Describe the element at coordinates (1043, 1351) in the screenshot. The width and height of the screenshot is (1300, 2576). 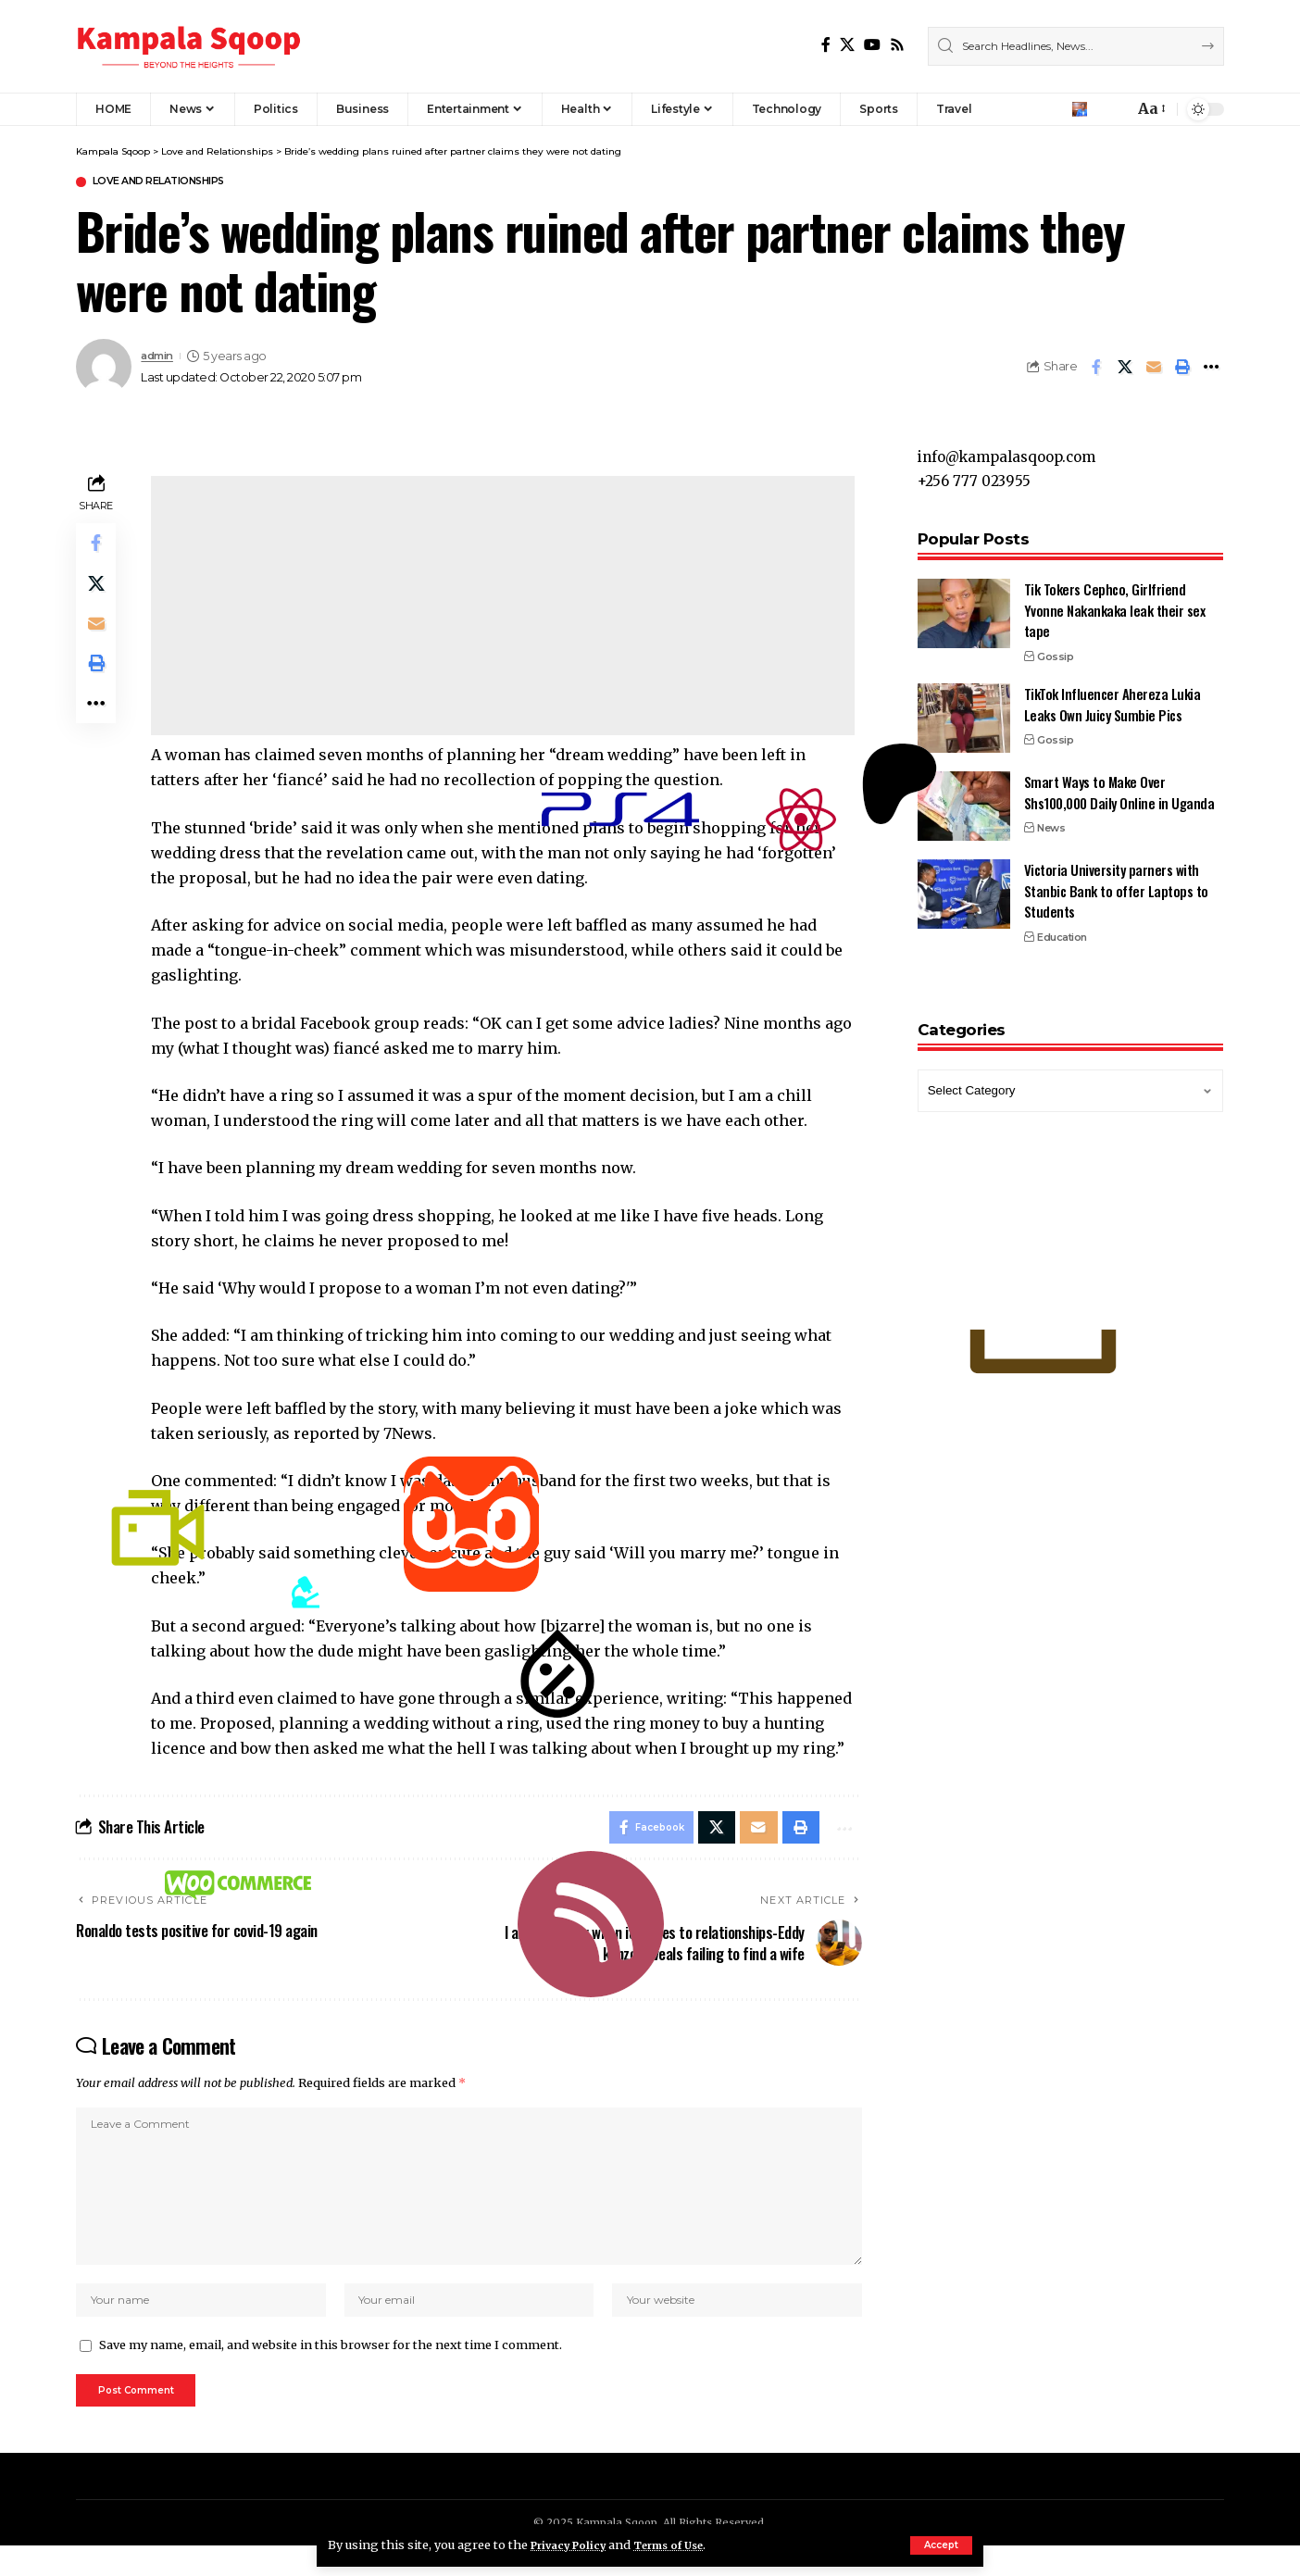
I see `insert a space character in text` at that location.